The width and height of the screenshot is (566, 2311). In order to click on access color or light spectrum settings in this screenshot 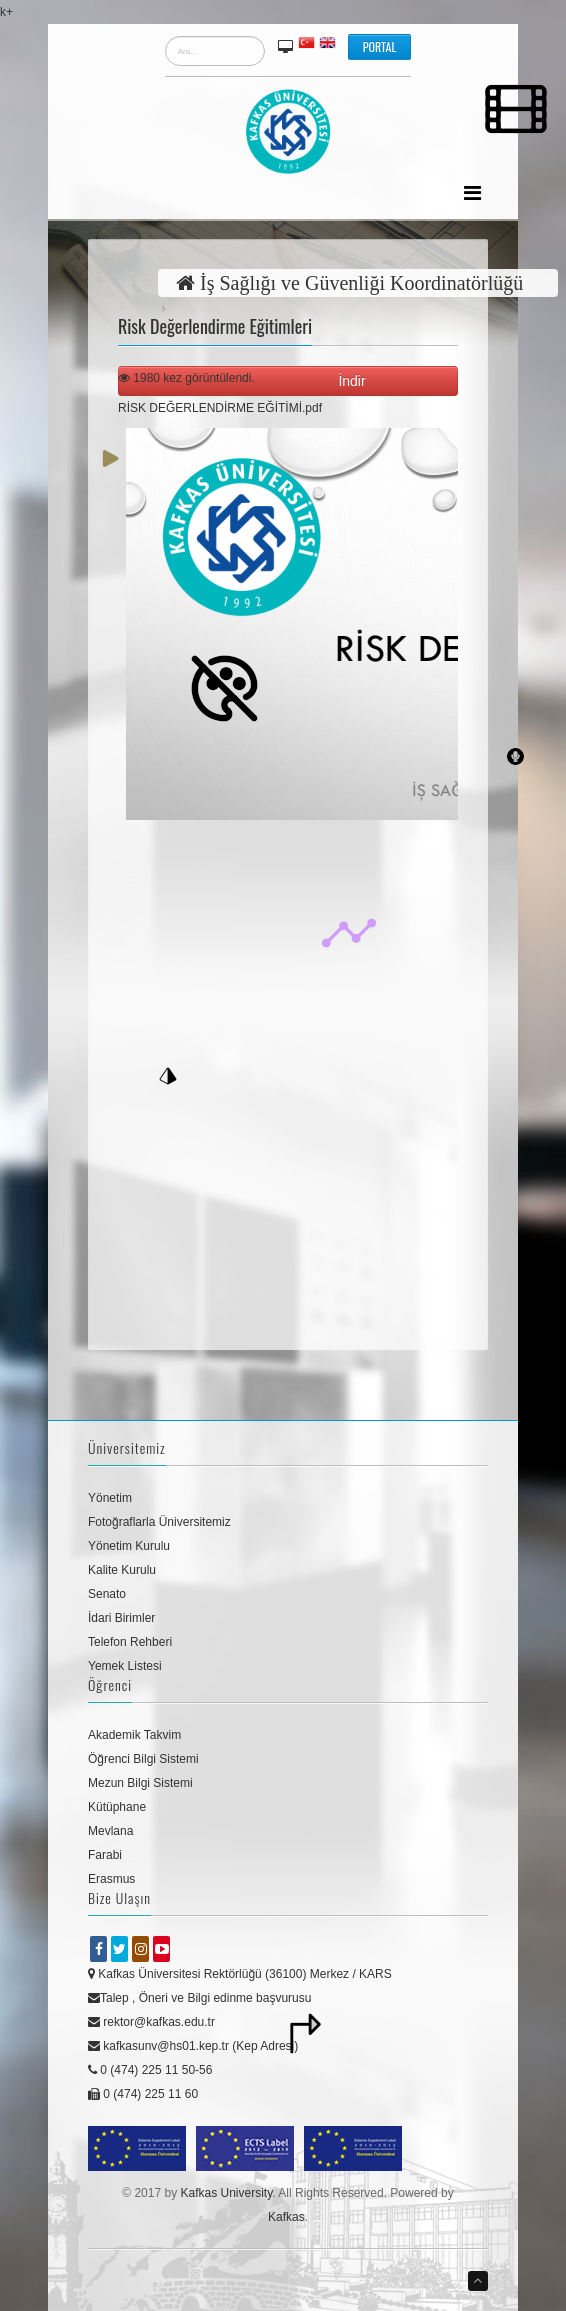, I will do `click(168, 1076)`.